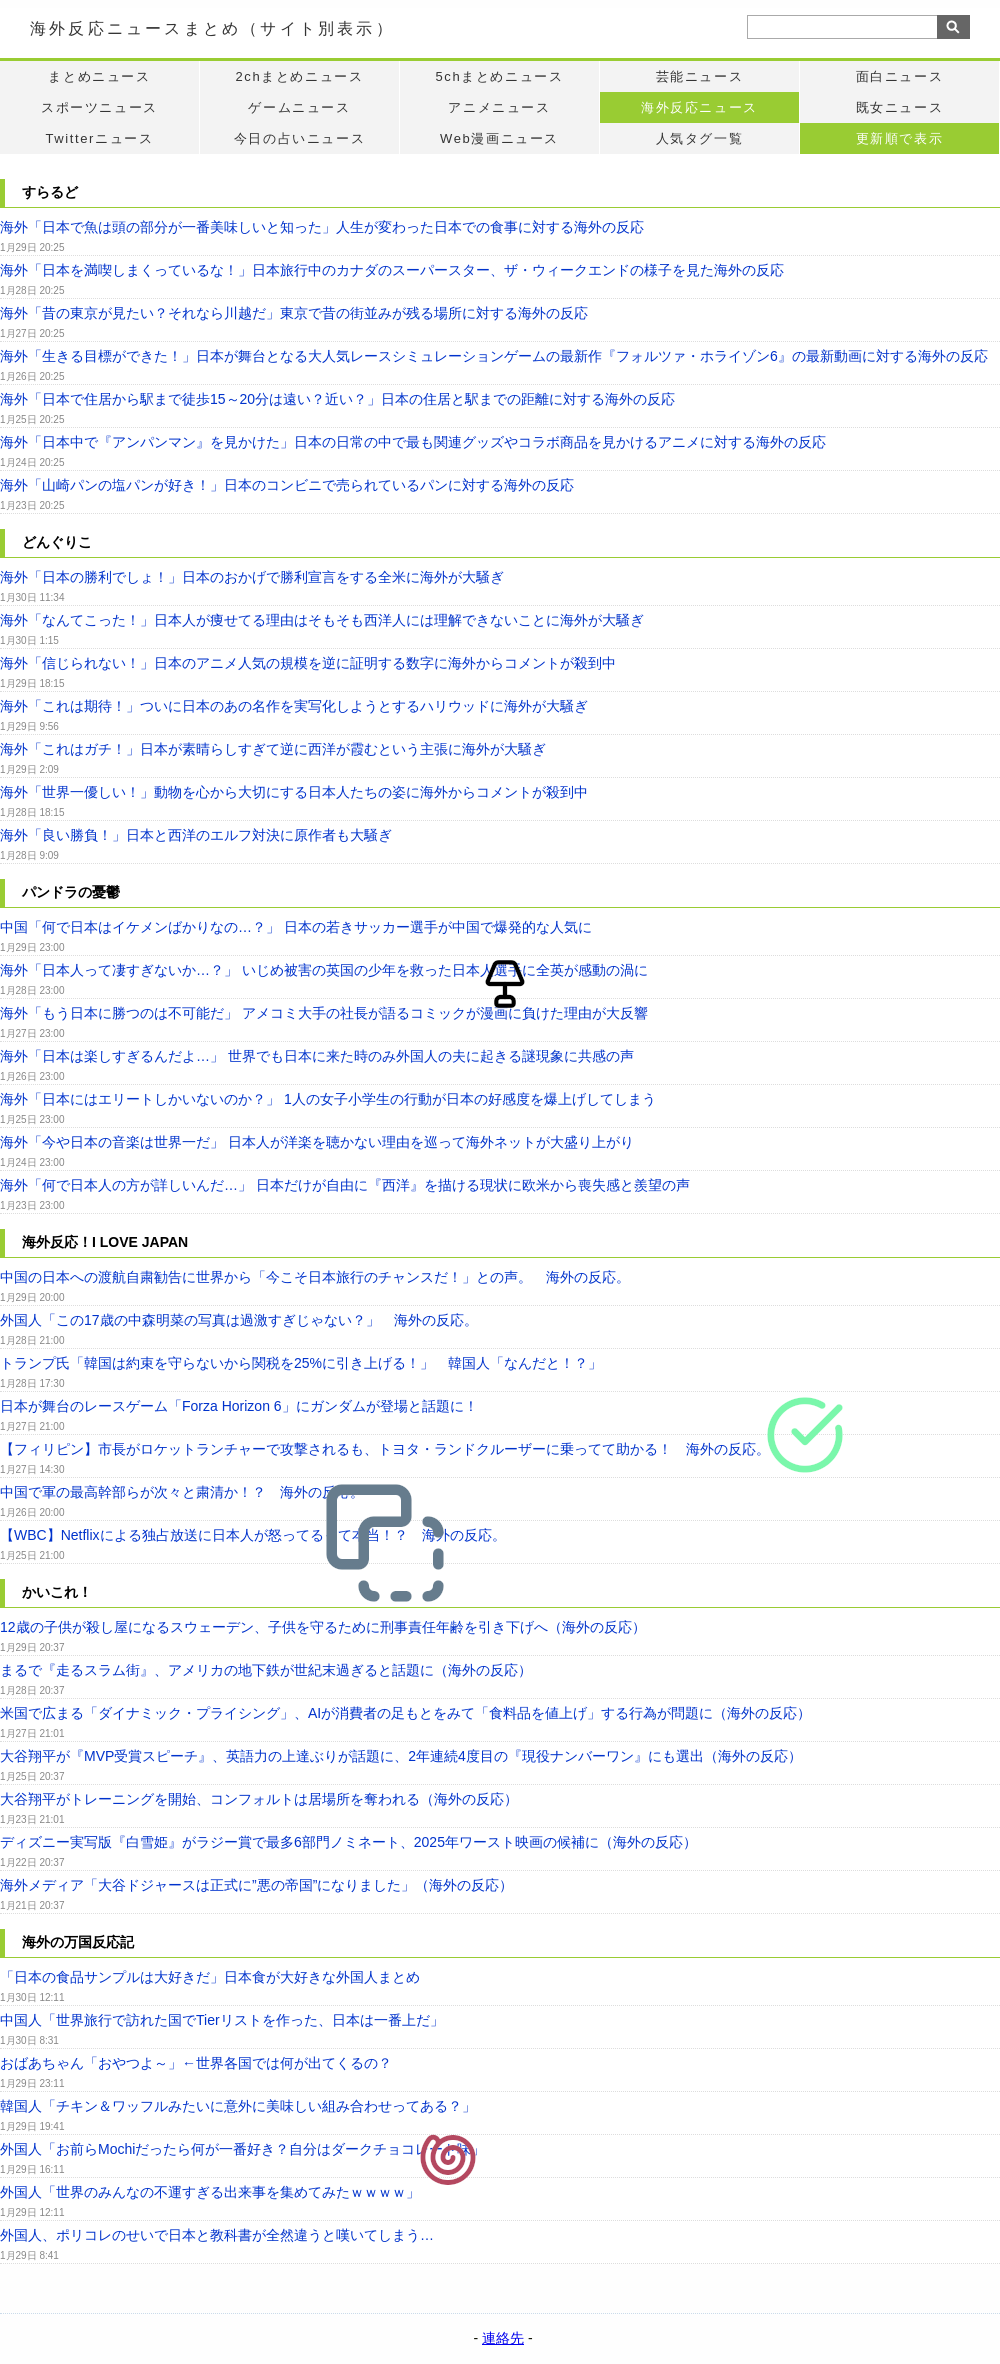  I want to click on subtract or remove a selected shape, so click(385, 1543).